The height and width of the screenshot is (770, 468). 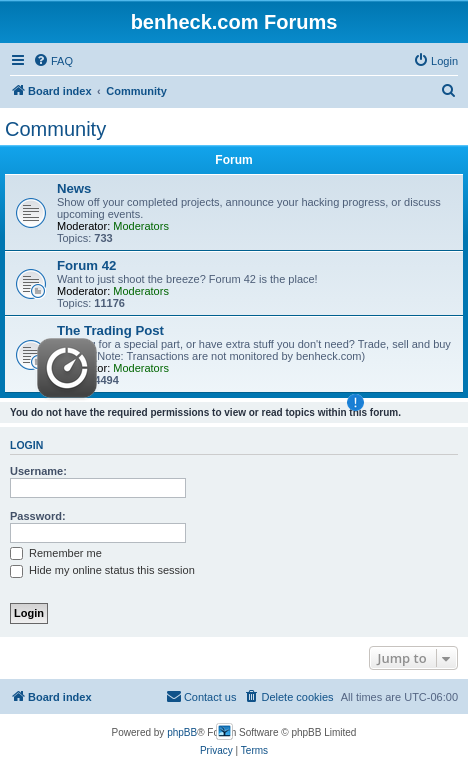 What do you see at coordinates (67, 368) in the screenshot?
I see `open stacer system optimizer` at bounding box center [67, 368].